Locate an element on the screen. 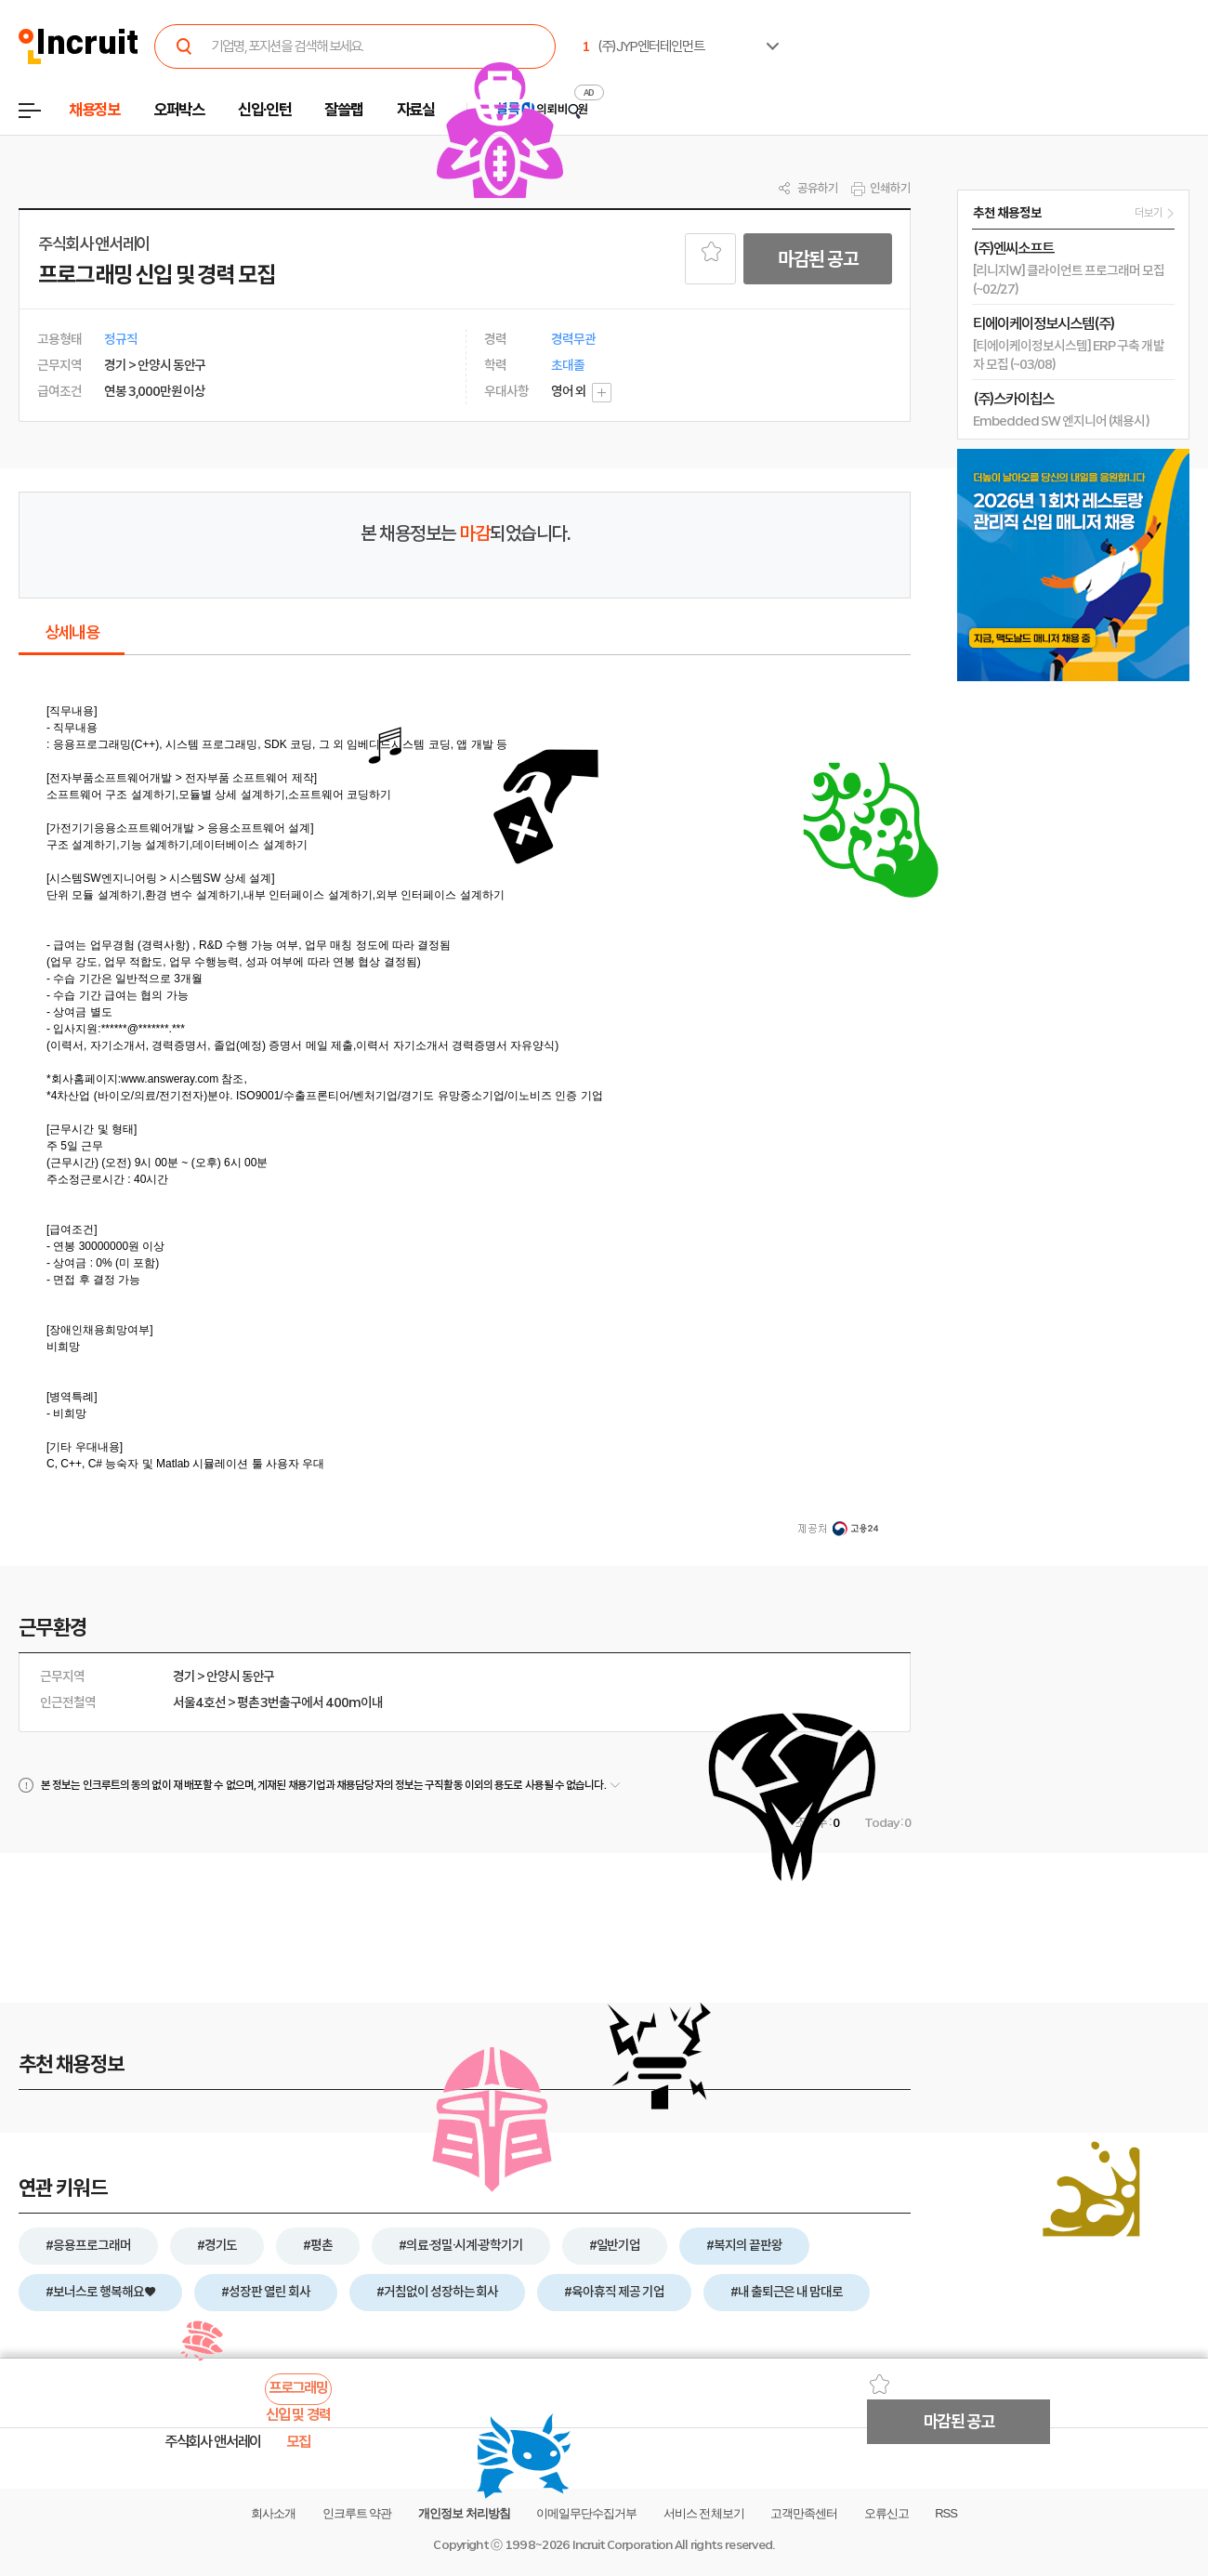 Image resolution: width=1208 pixels, height=2576 pixels. enemy defeated or kill count indicator is located at coordinates (792, 1795).